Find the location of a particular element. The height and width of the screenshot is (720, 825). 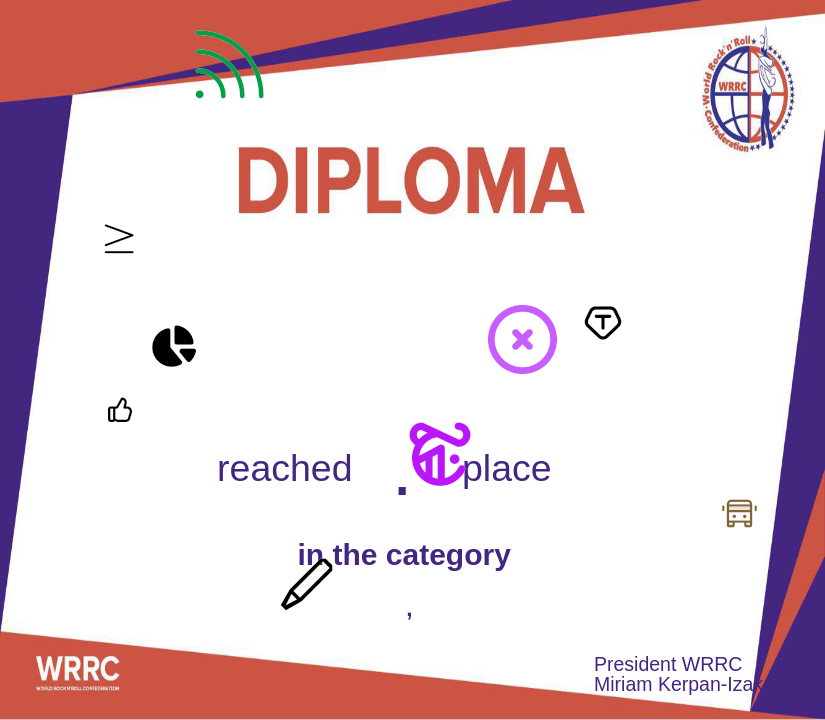

subscribe to RSS feed is located at coordinates (226, 67).